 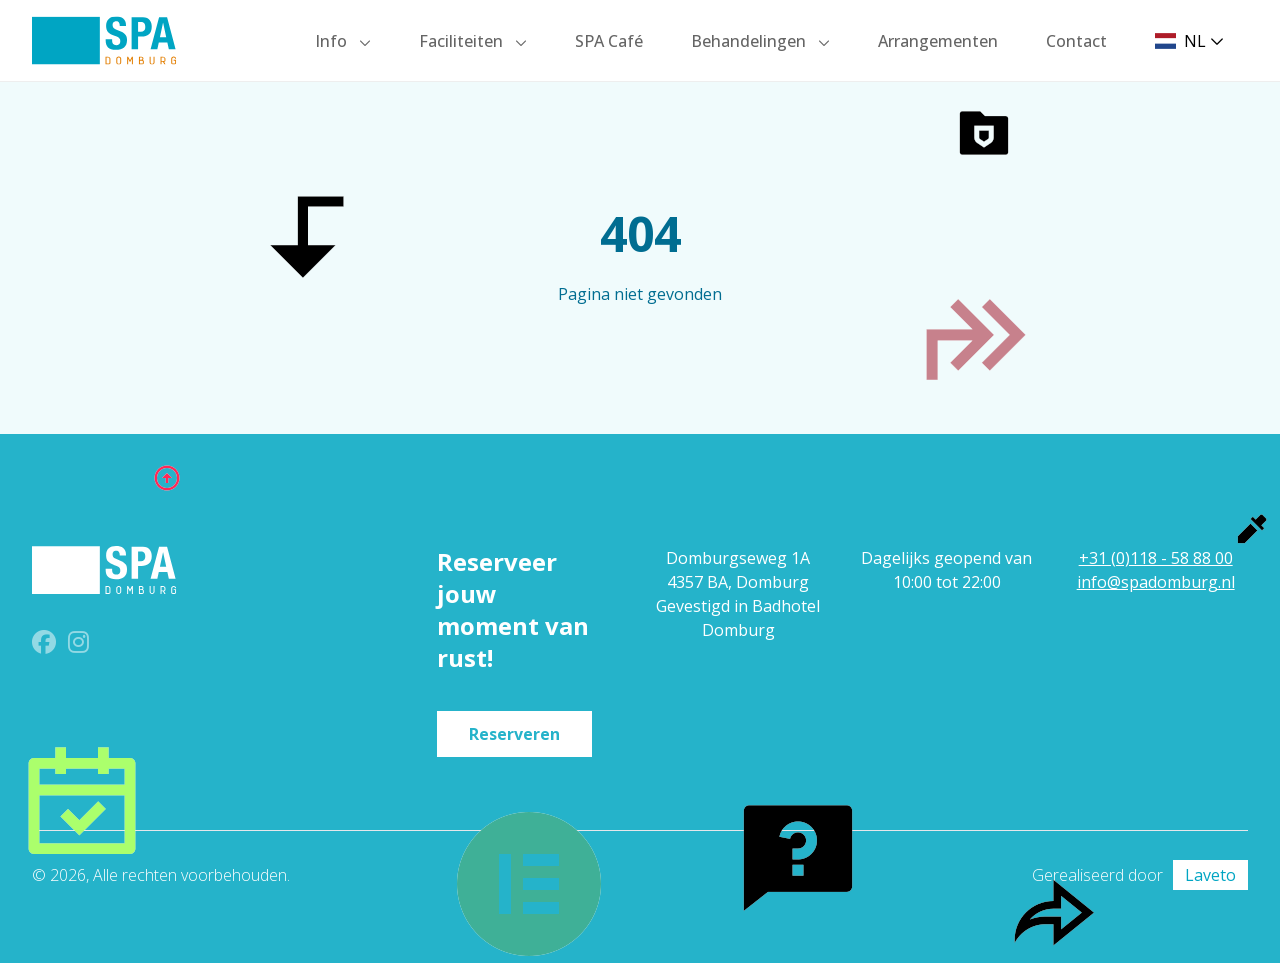 I want to click on access protected or secure files, so click(x=984, y=133).